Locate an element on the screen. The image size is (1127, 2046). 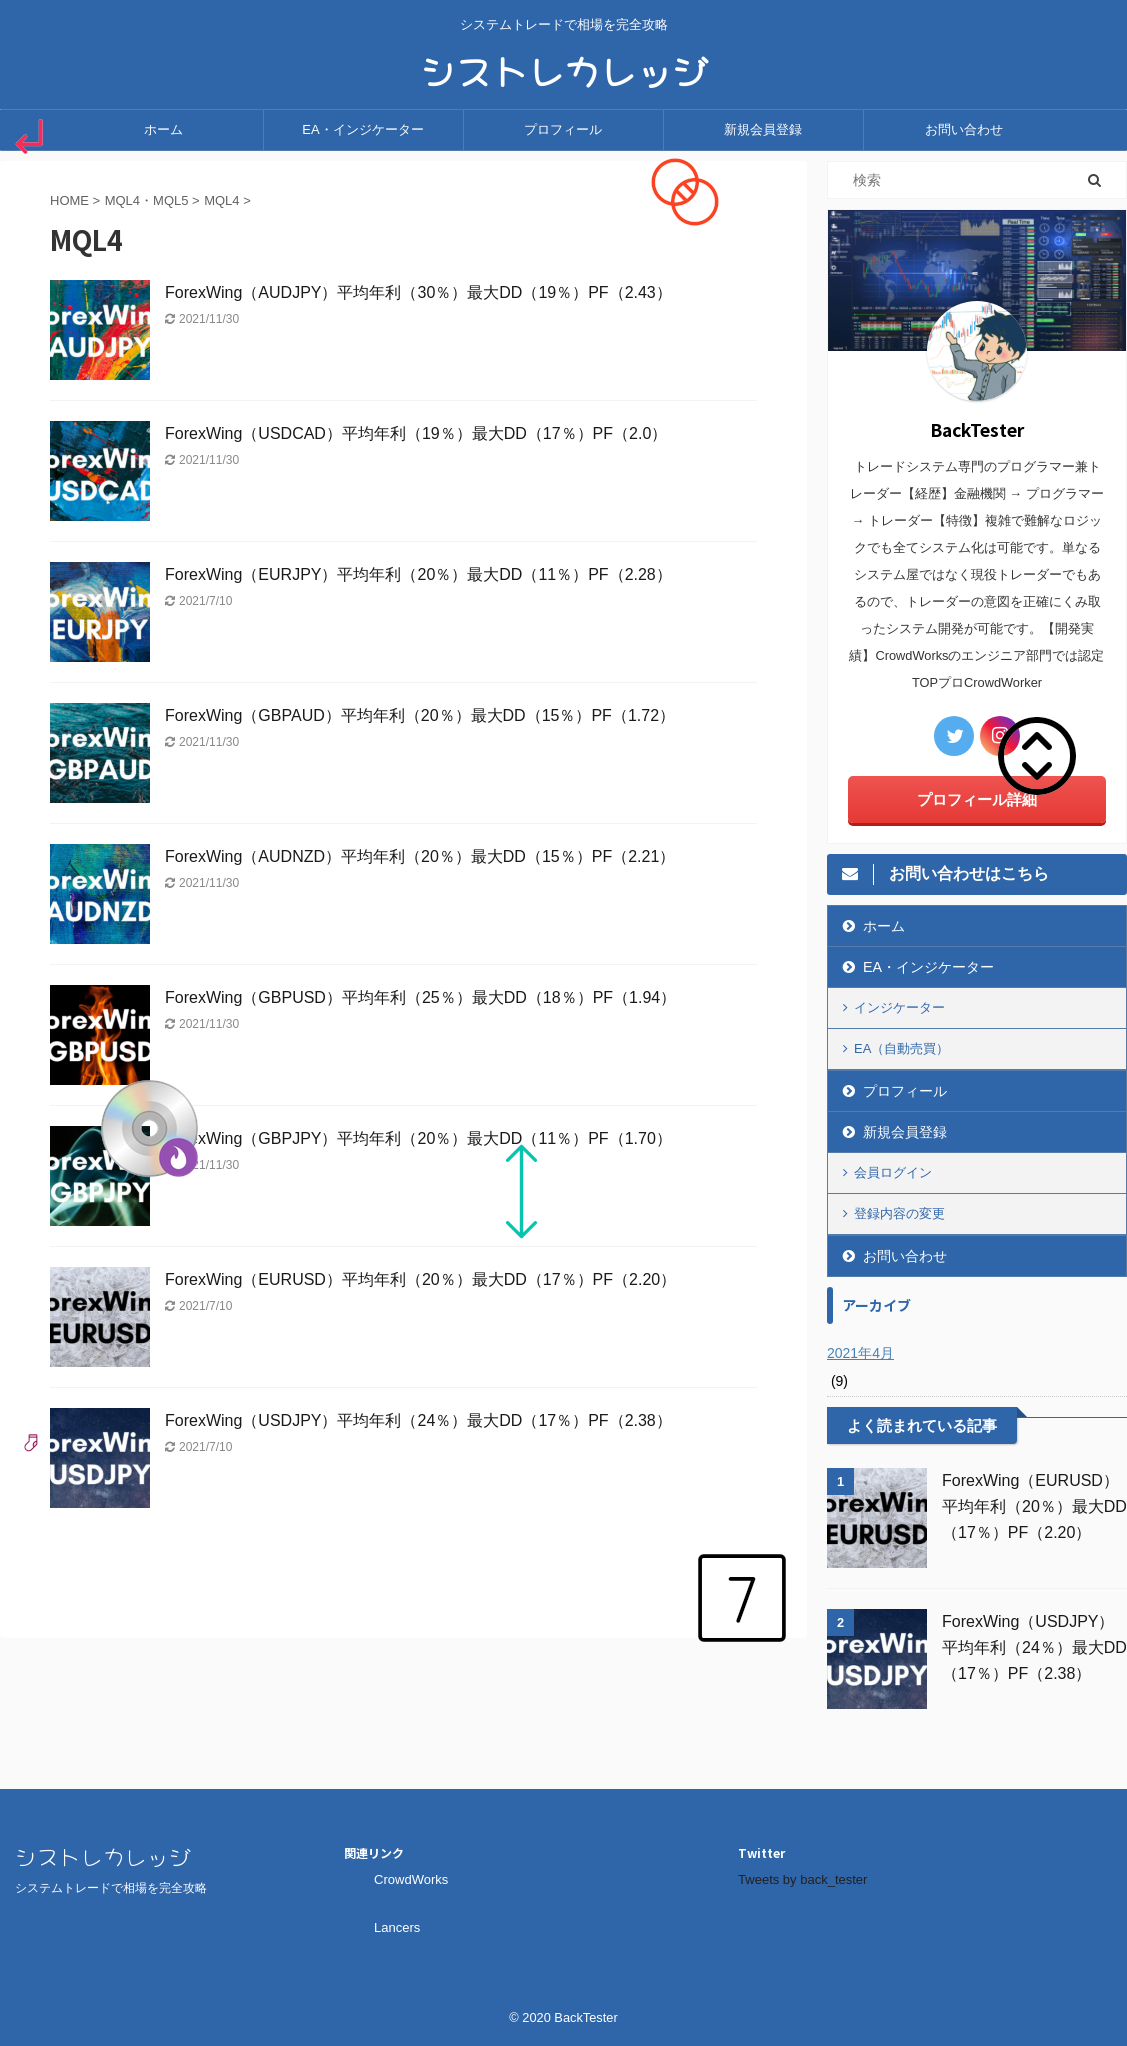
intersect or merge two shapes is located at coordinates (685, 192).